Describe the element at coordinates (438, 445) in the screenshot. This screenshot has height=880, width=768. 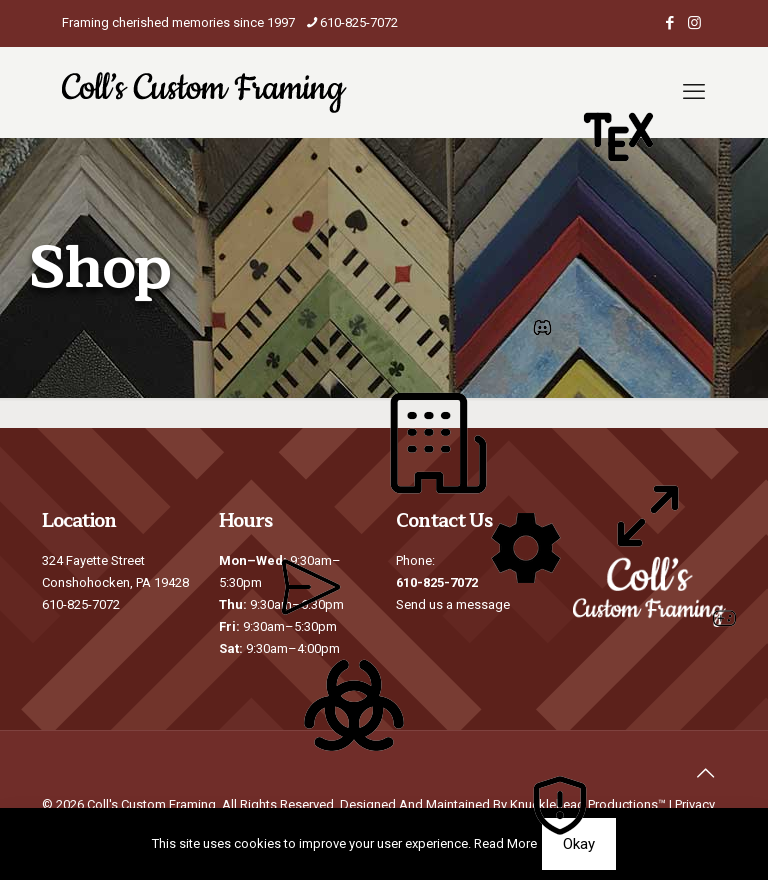
I see `view organization or team settings` at that location.